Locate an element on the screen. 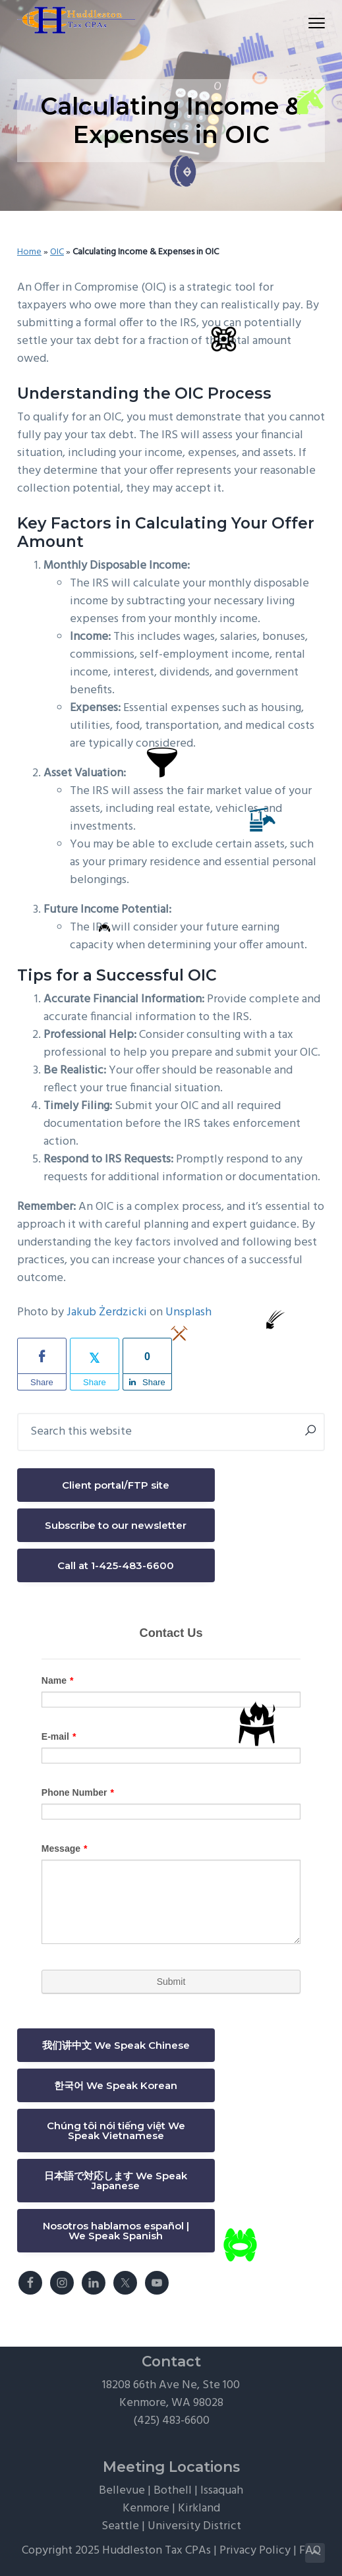  decorative mask or carnival costume icon is located at coordinates (240, 2245).